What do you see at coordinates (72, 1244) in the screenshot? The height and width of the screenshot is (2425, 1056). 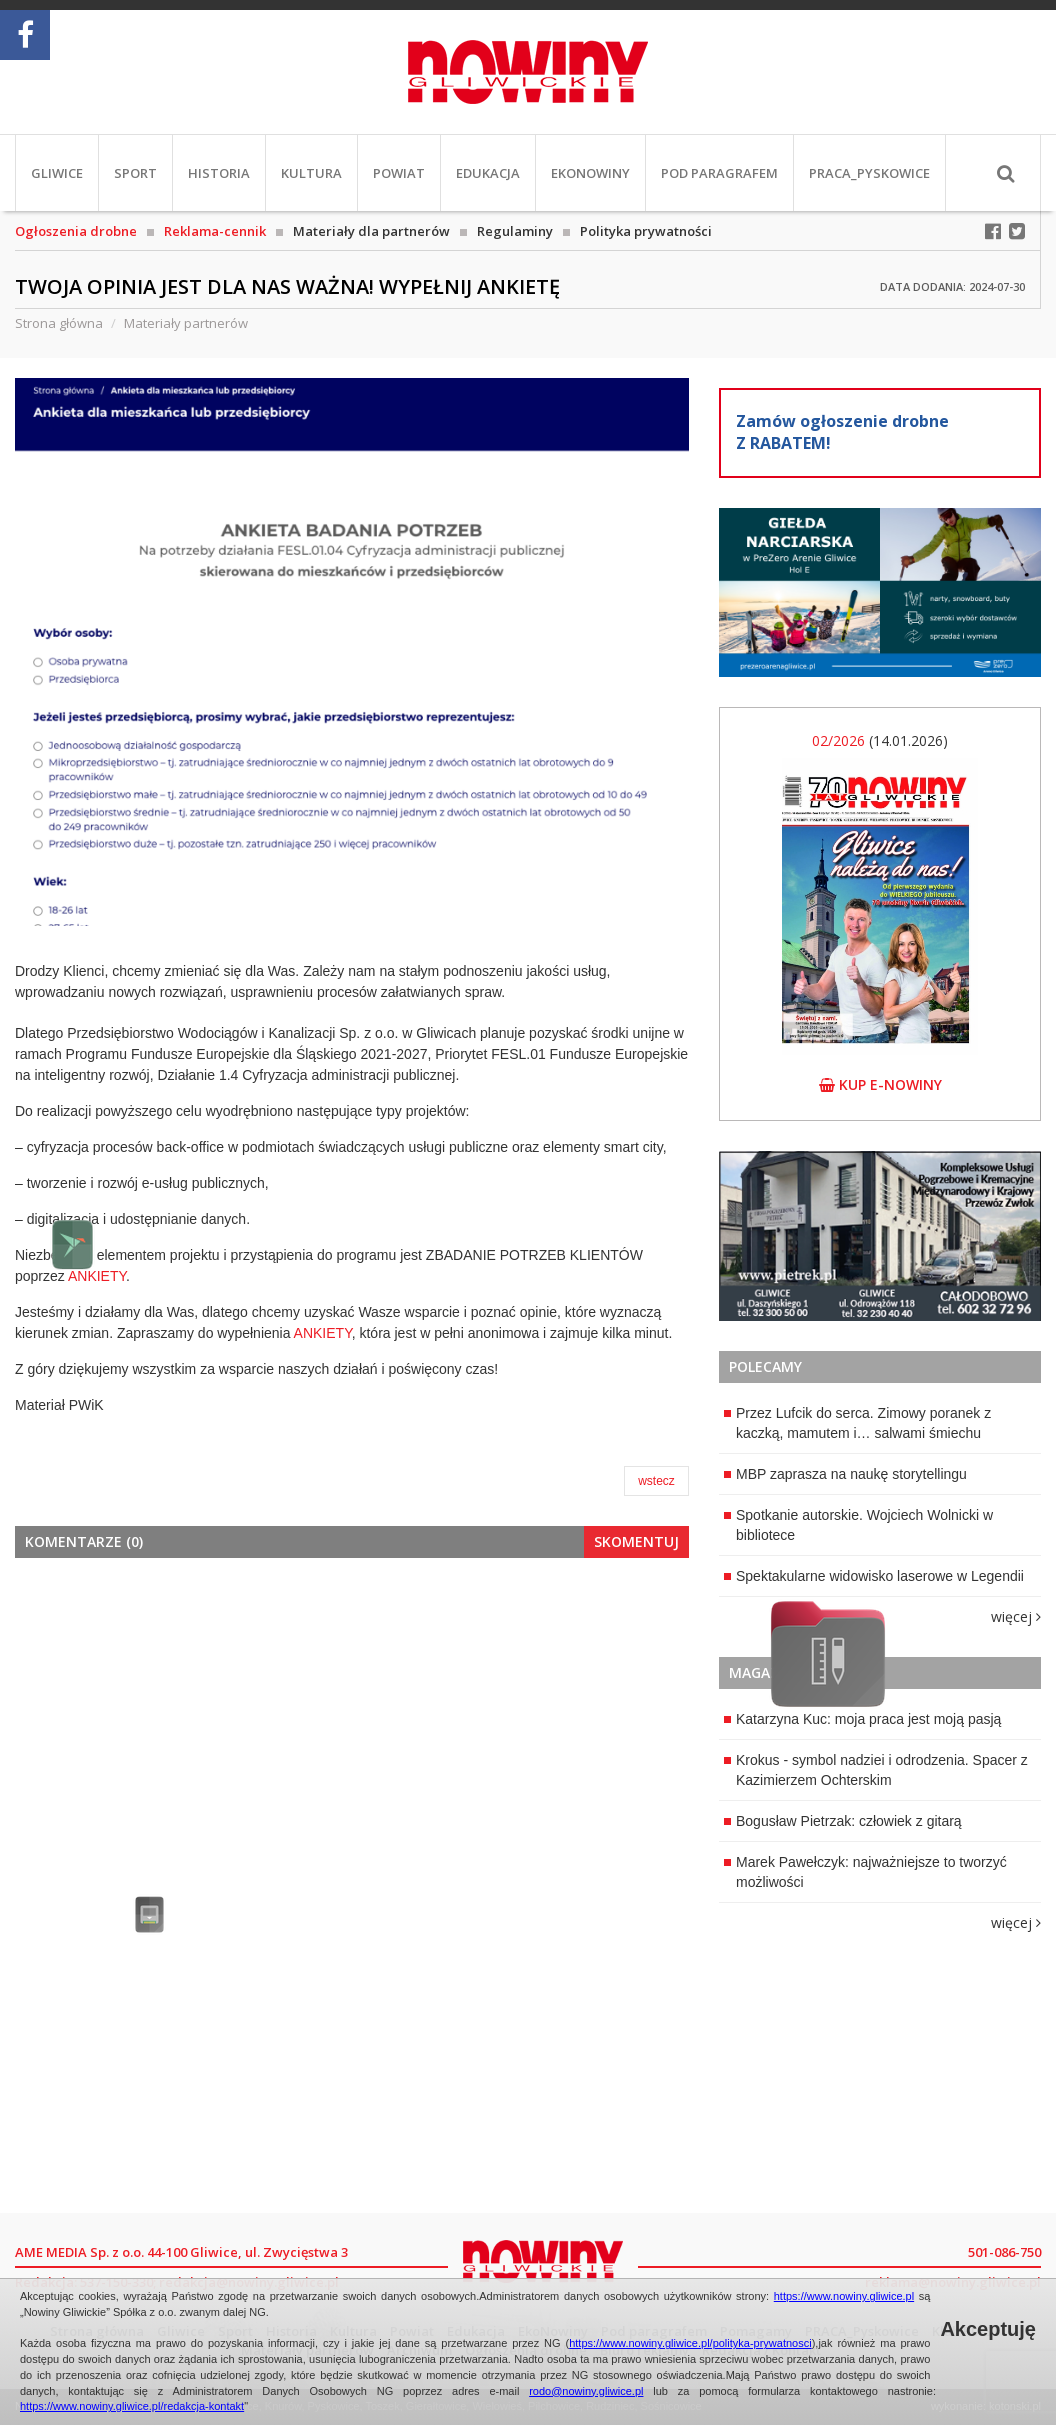 I see `snap application package file` at bounding box center [72, 1244].